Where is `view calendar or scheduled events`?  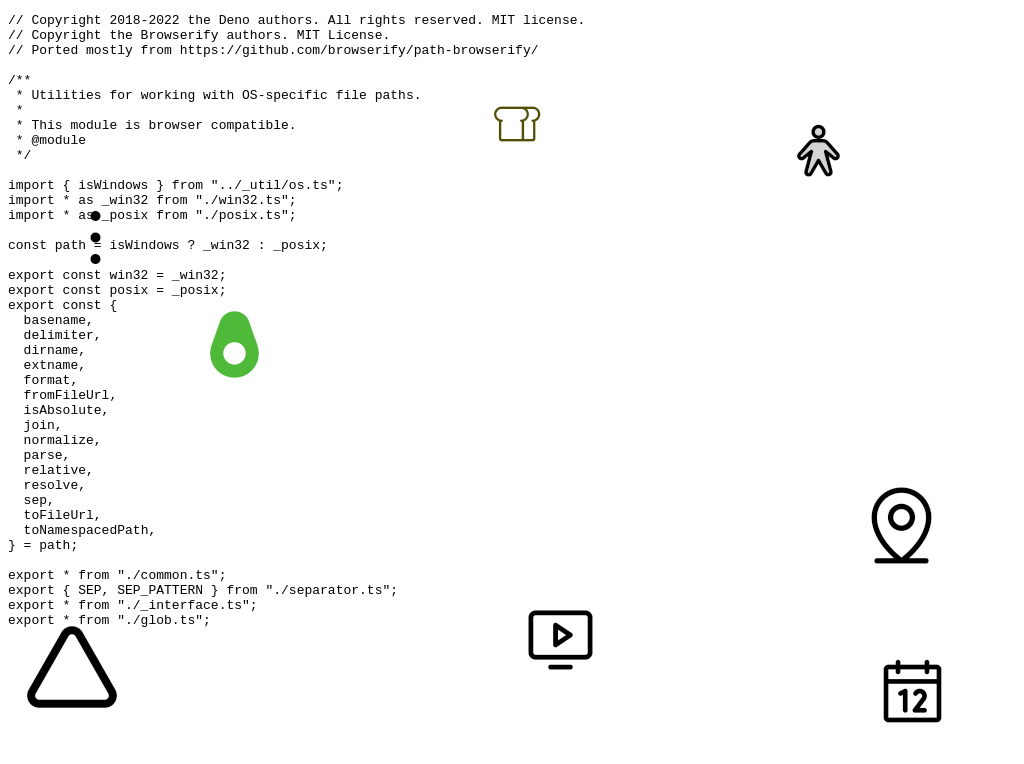
view calendar or scheduled events is located at coordinates (912, 693).